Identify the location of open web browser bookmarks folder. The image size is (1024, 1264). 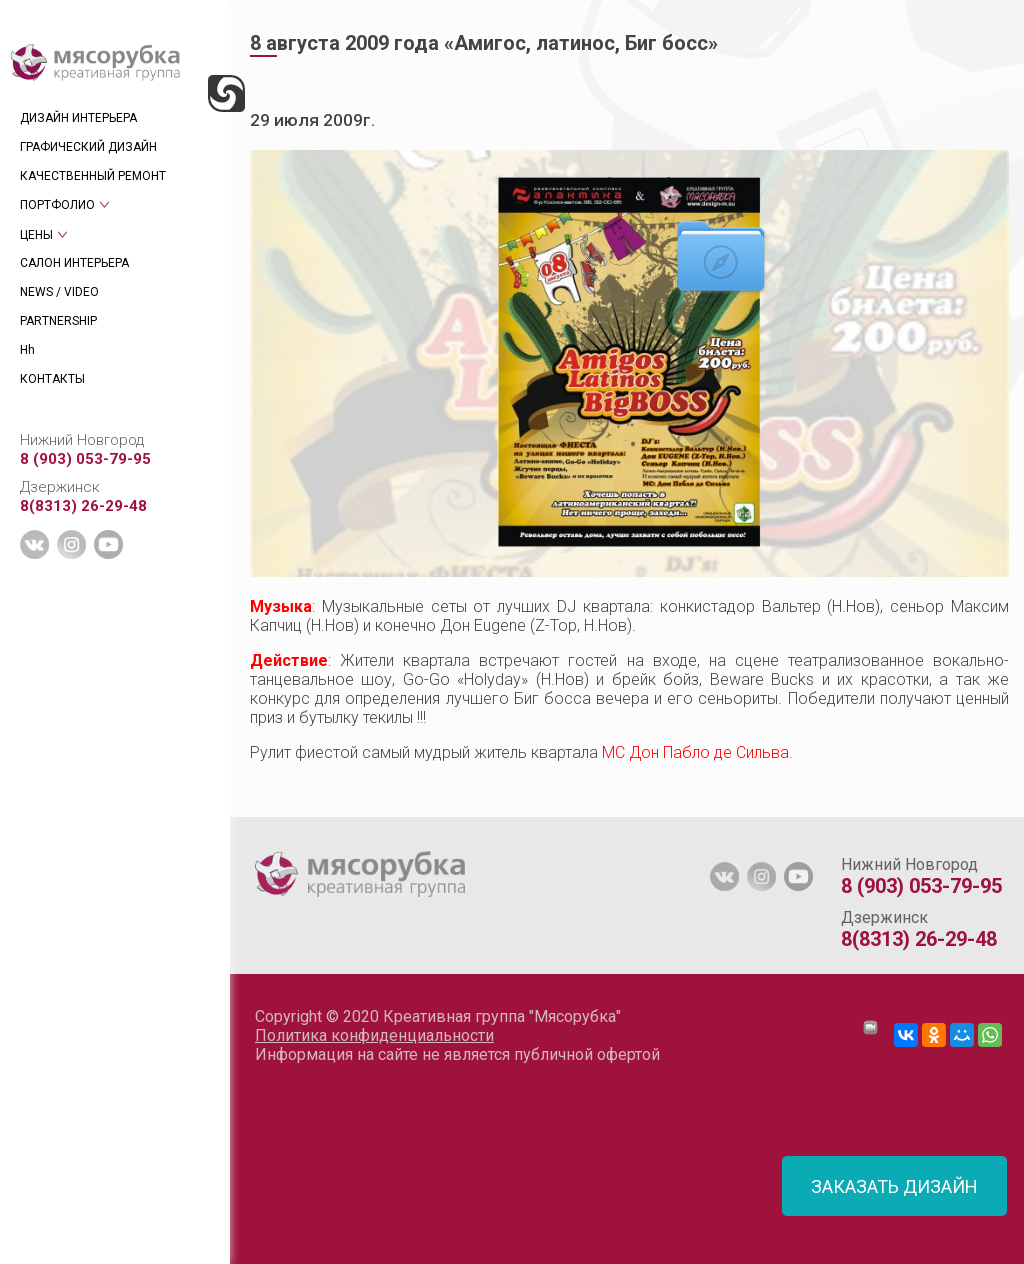
(721, 256).